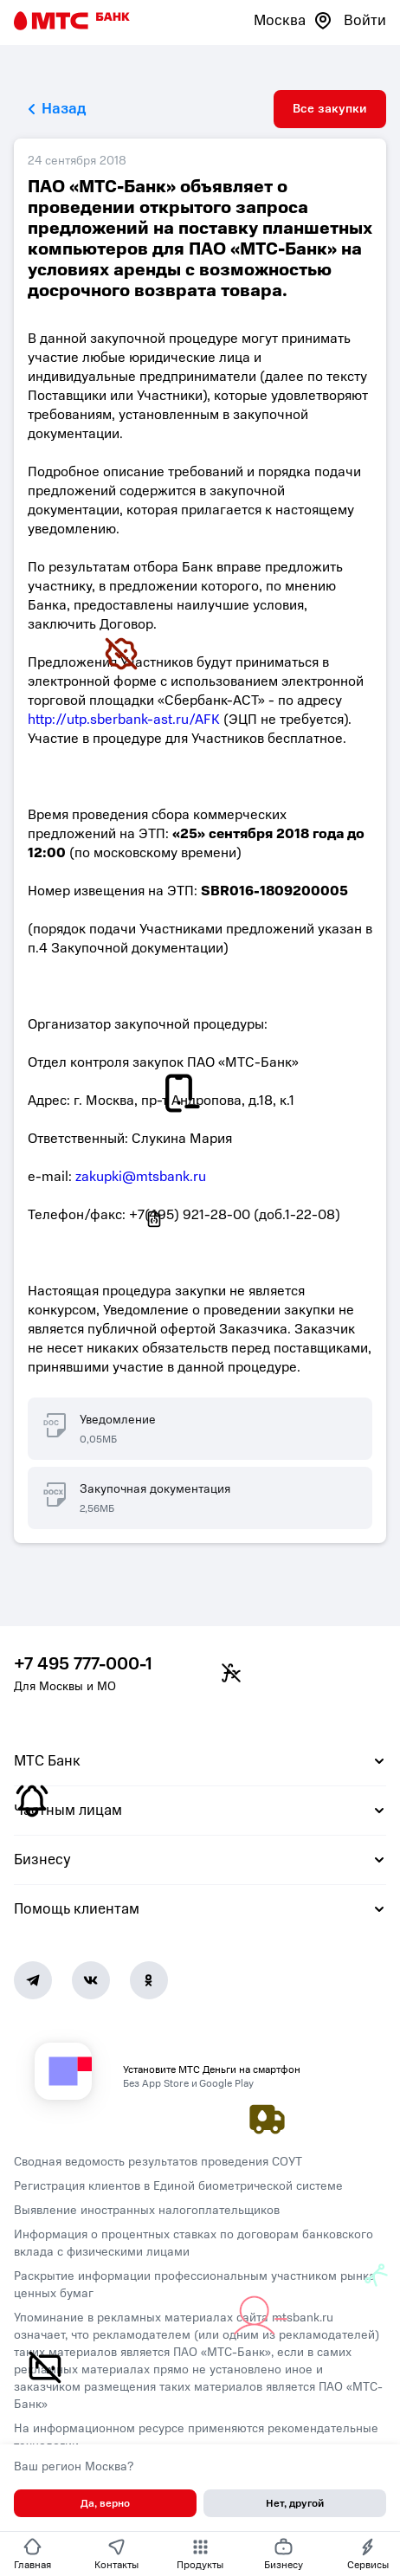 The image size is (400, 2576). What do you see at coordinates (267, 2118) in the screenshot?
I see `water delivery service` at bounding box center [267, 2118].